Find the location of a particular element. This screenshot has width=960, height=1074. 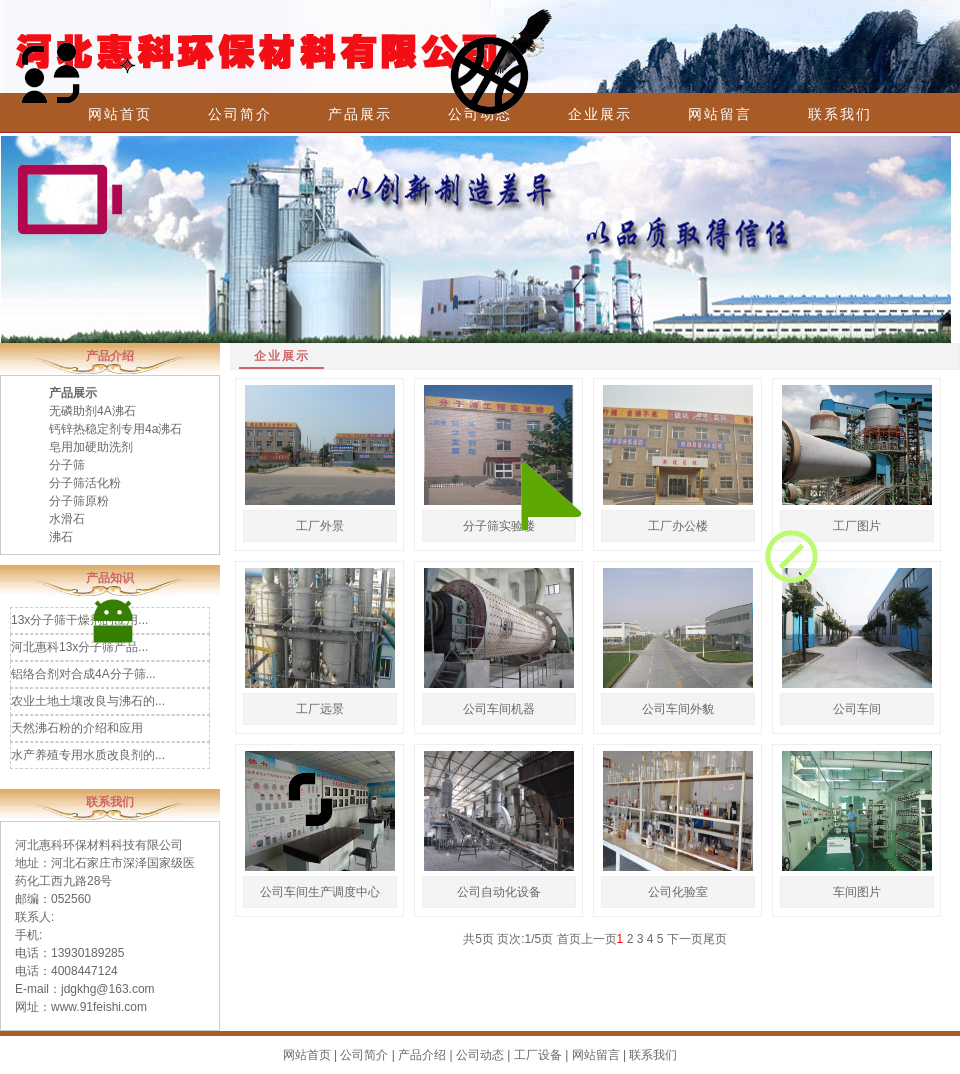

access sports scores and updates is located at coordinates (489, 75).